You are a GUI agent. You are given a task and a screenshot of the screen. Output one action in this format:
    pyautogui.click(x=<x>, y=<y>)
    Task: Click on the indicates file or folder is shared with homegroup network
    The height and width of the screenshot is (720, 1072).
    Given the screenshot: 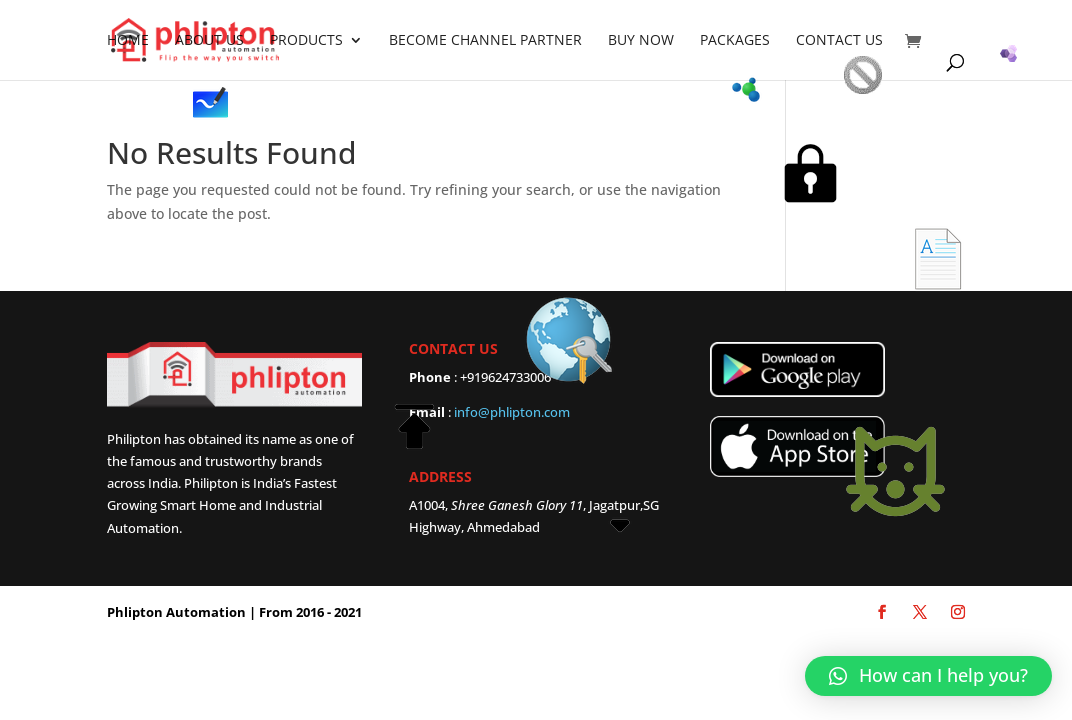 What is the action you would take?
    pyautogui.click(x=746, y=90)
    